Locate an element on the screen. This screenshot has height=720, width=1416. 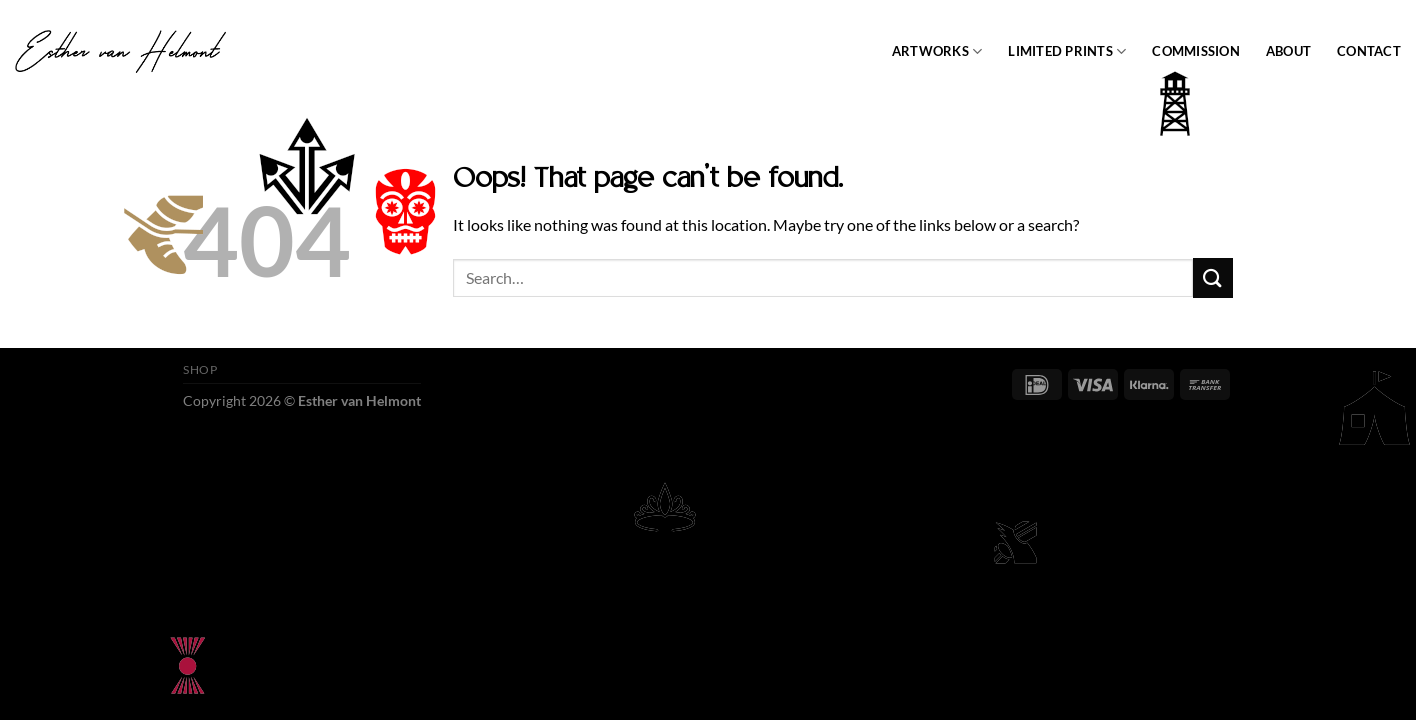
access military camp or barracks in game is located at coordinates (1374, 407).